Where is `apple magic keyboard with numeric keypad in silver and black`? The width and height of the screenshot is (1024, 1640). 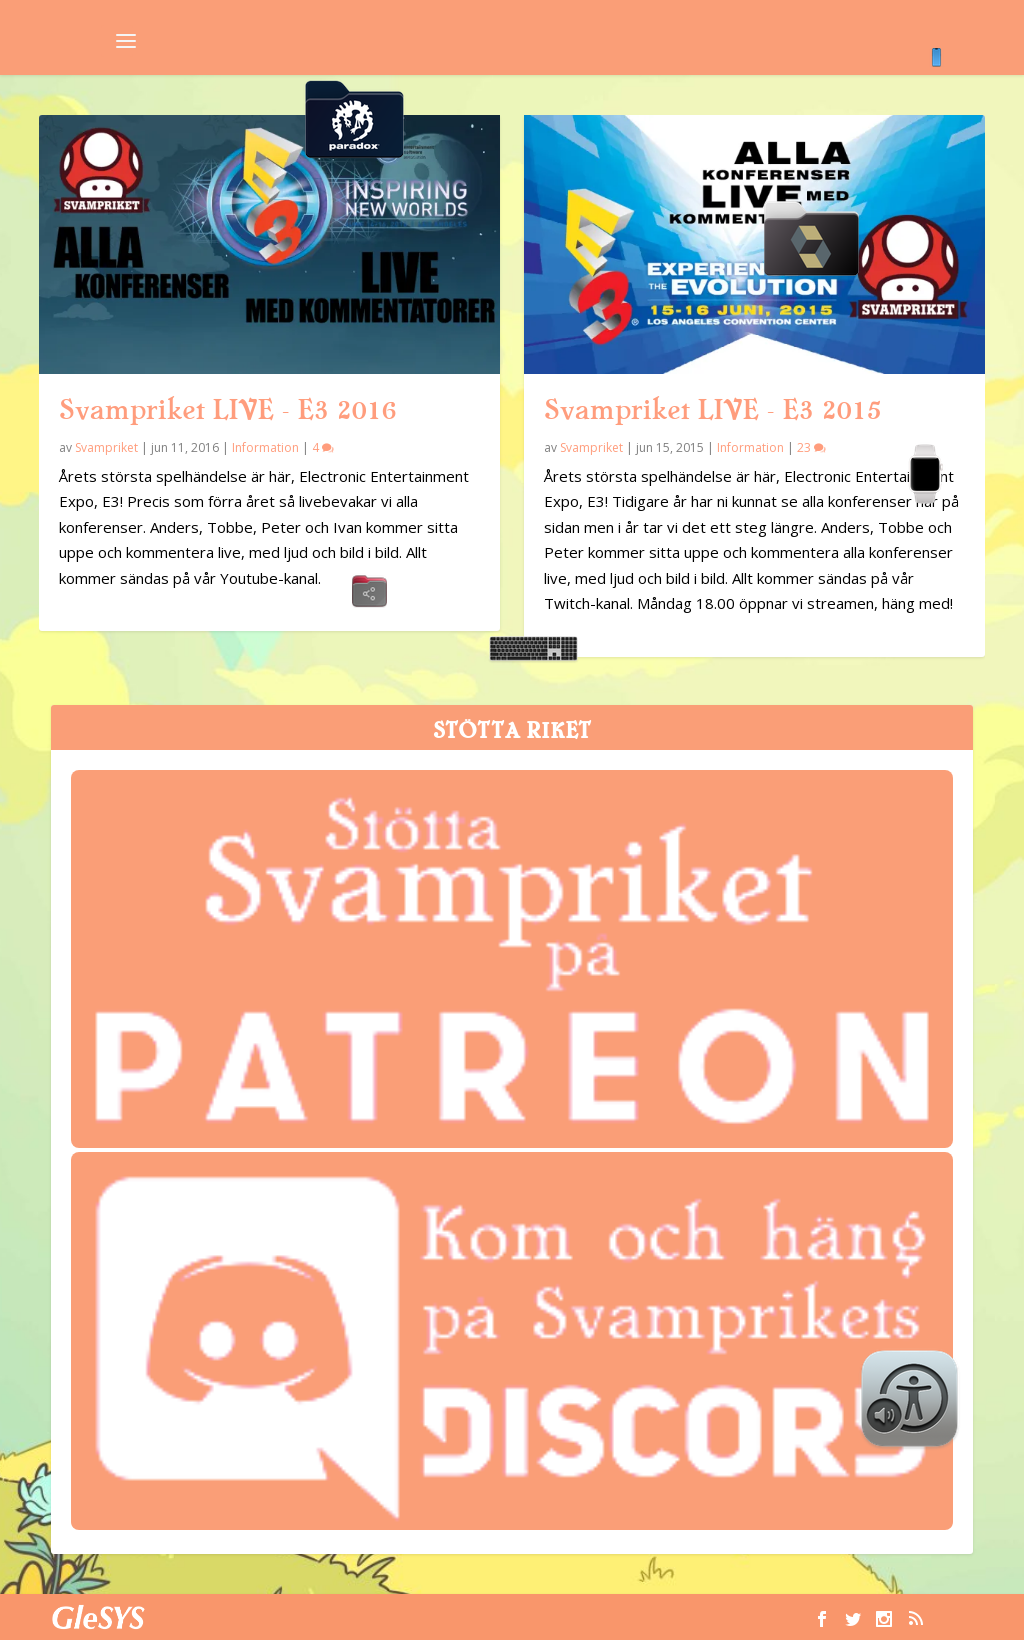
apple magic keyboard with numeric keypad in silver and black is located at coordinates (533, 648).